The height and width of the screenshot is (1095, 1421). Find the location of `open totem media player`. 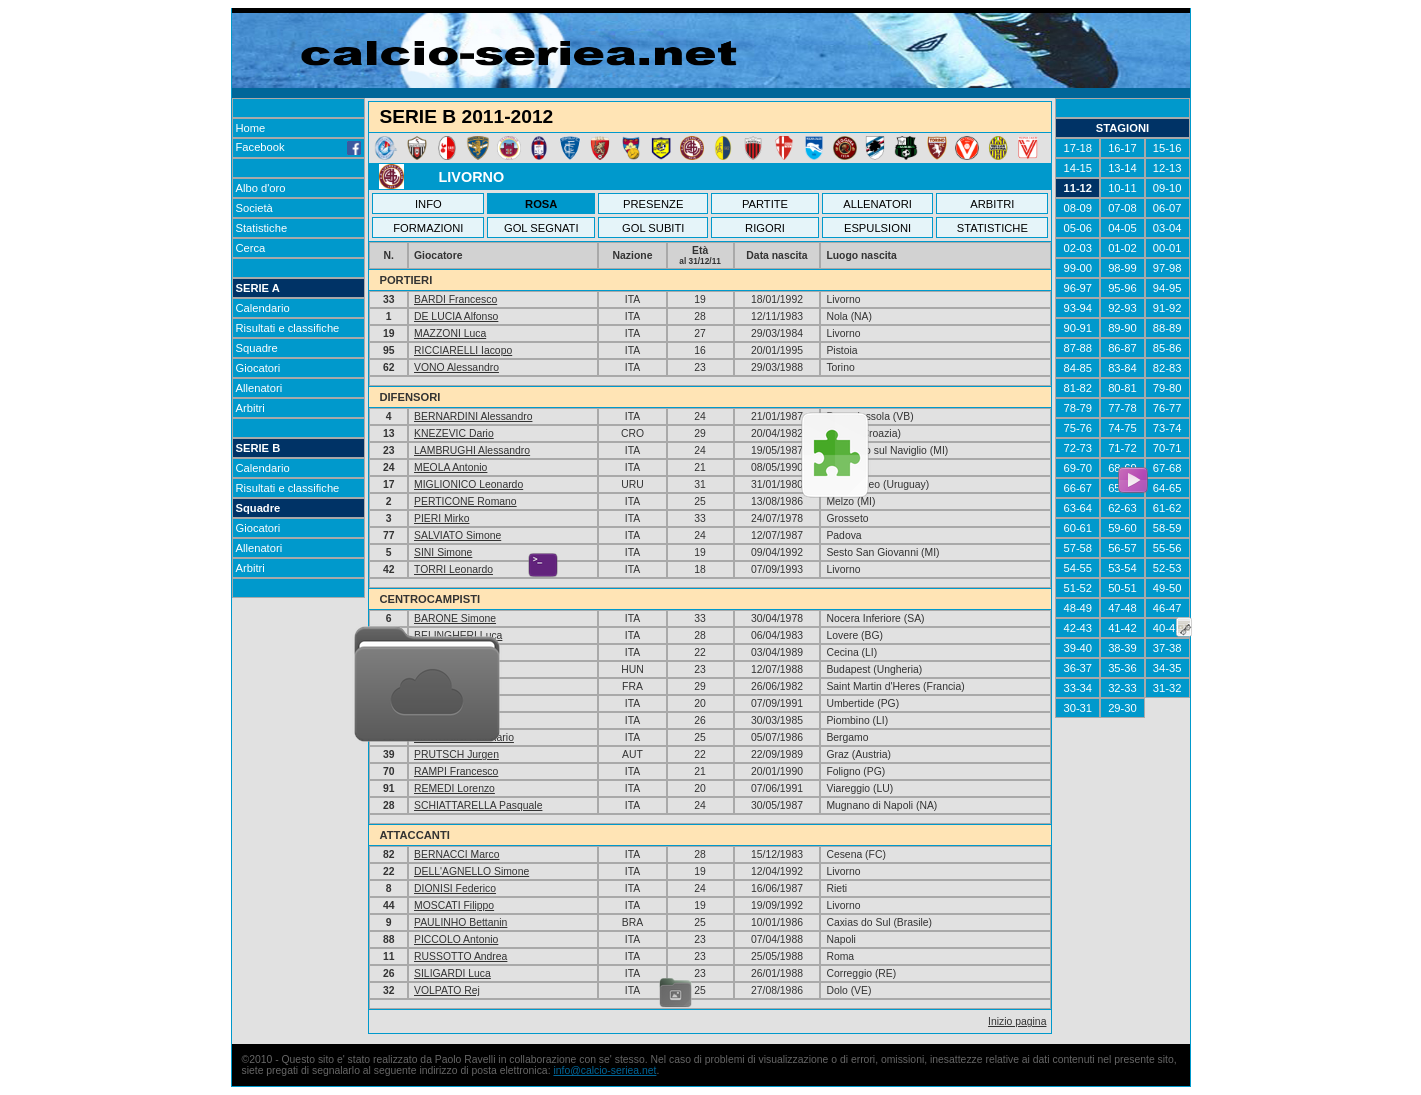

open totem media player is located at coordinates (1133, 480).